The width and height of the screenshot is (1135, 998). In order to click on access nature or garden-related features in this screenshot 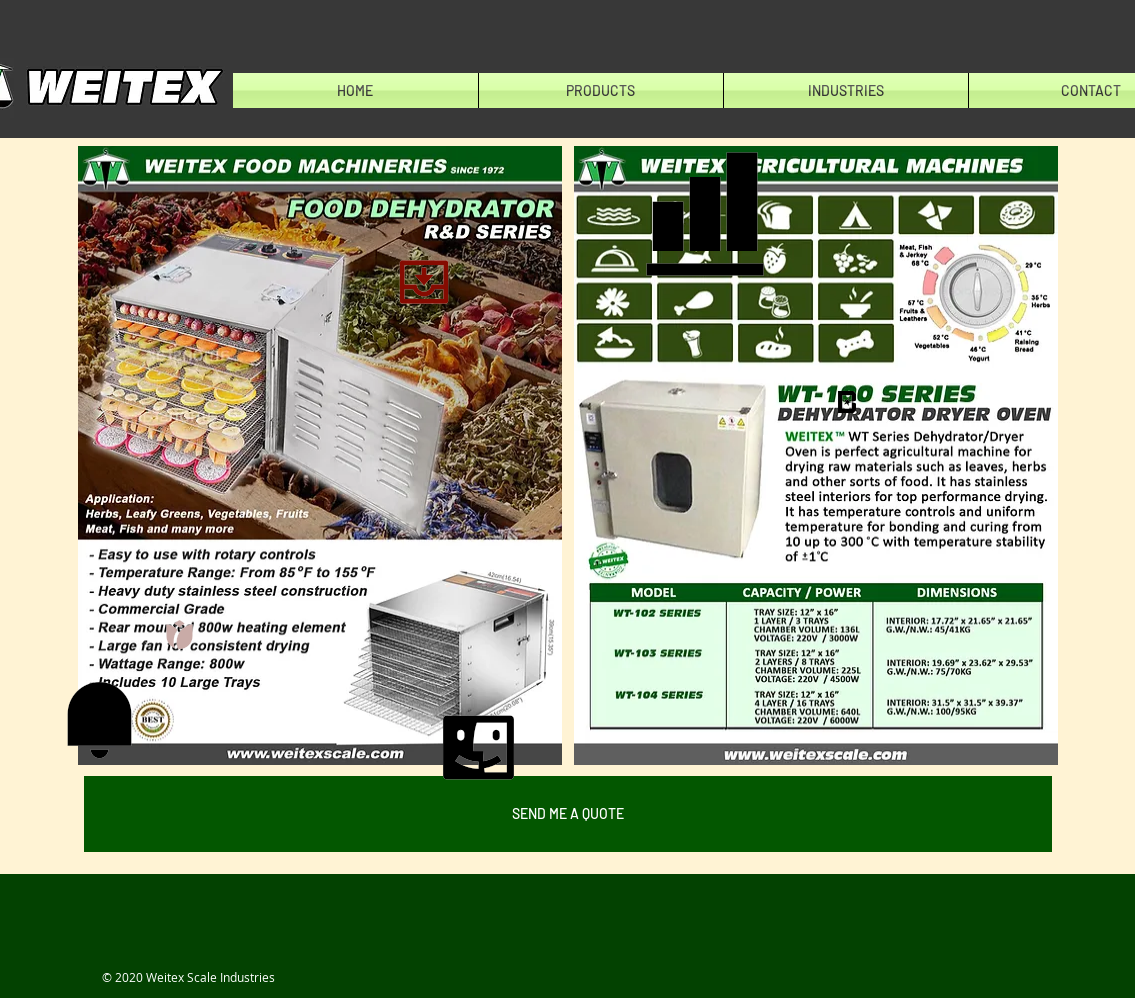, I will do `click(179, 634)`.